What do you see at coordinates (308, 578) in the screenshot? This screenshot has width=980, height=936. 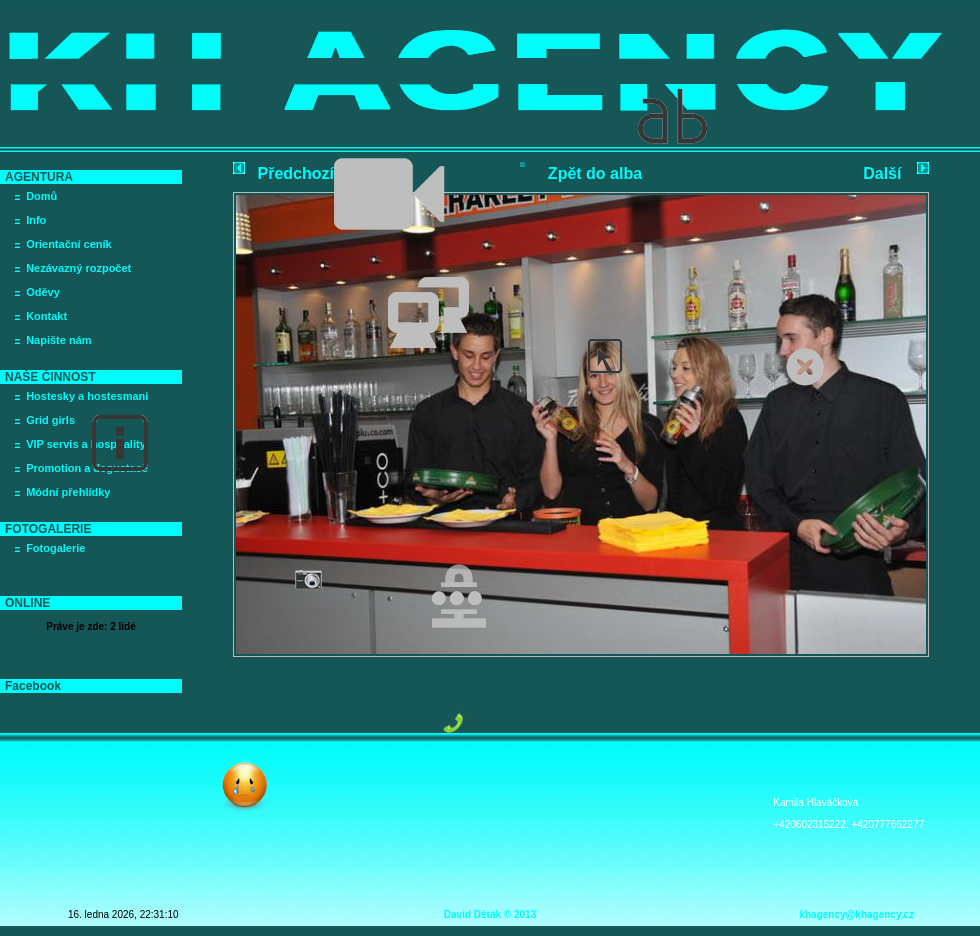 I see `open camera to take a photo` at bounding box center [308, 578].